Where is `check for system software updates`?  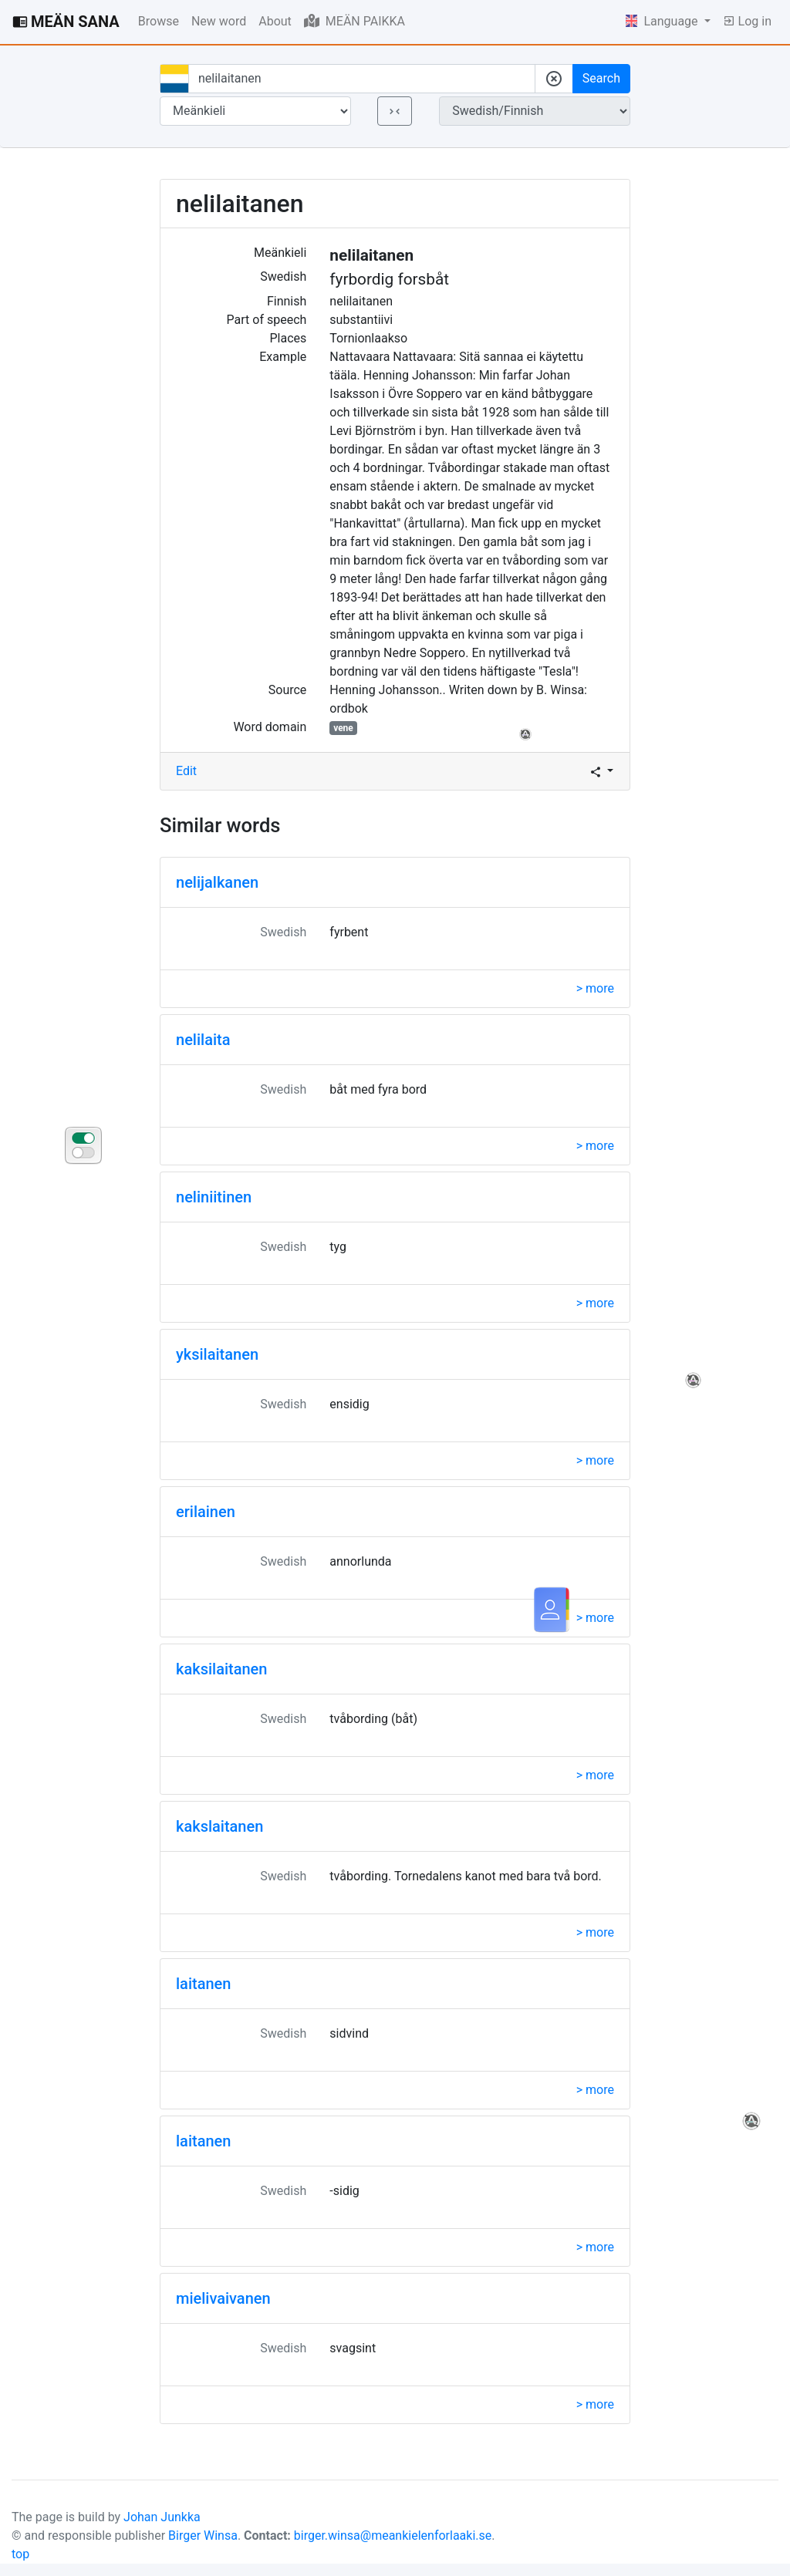 check for system software updates is located at coordinates (525, 734).